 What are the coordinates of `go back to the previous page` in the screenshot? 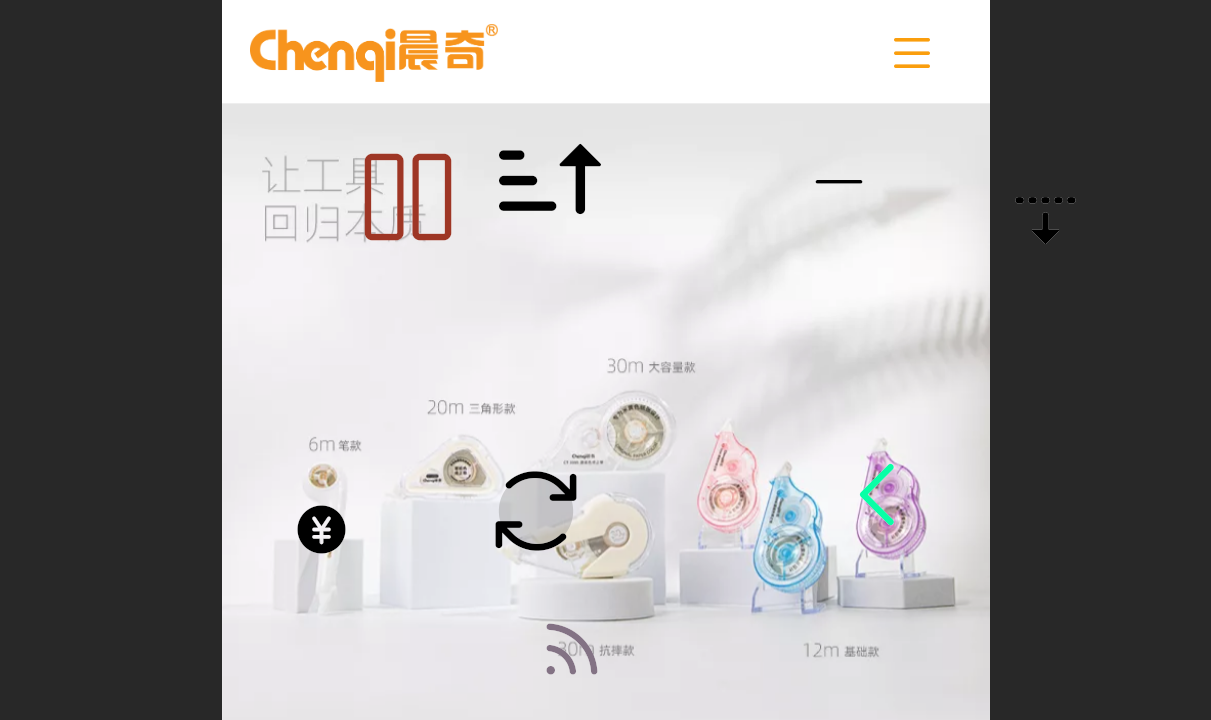 It's located at (878, 494).